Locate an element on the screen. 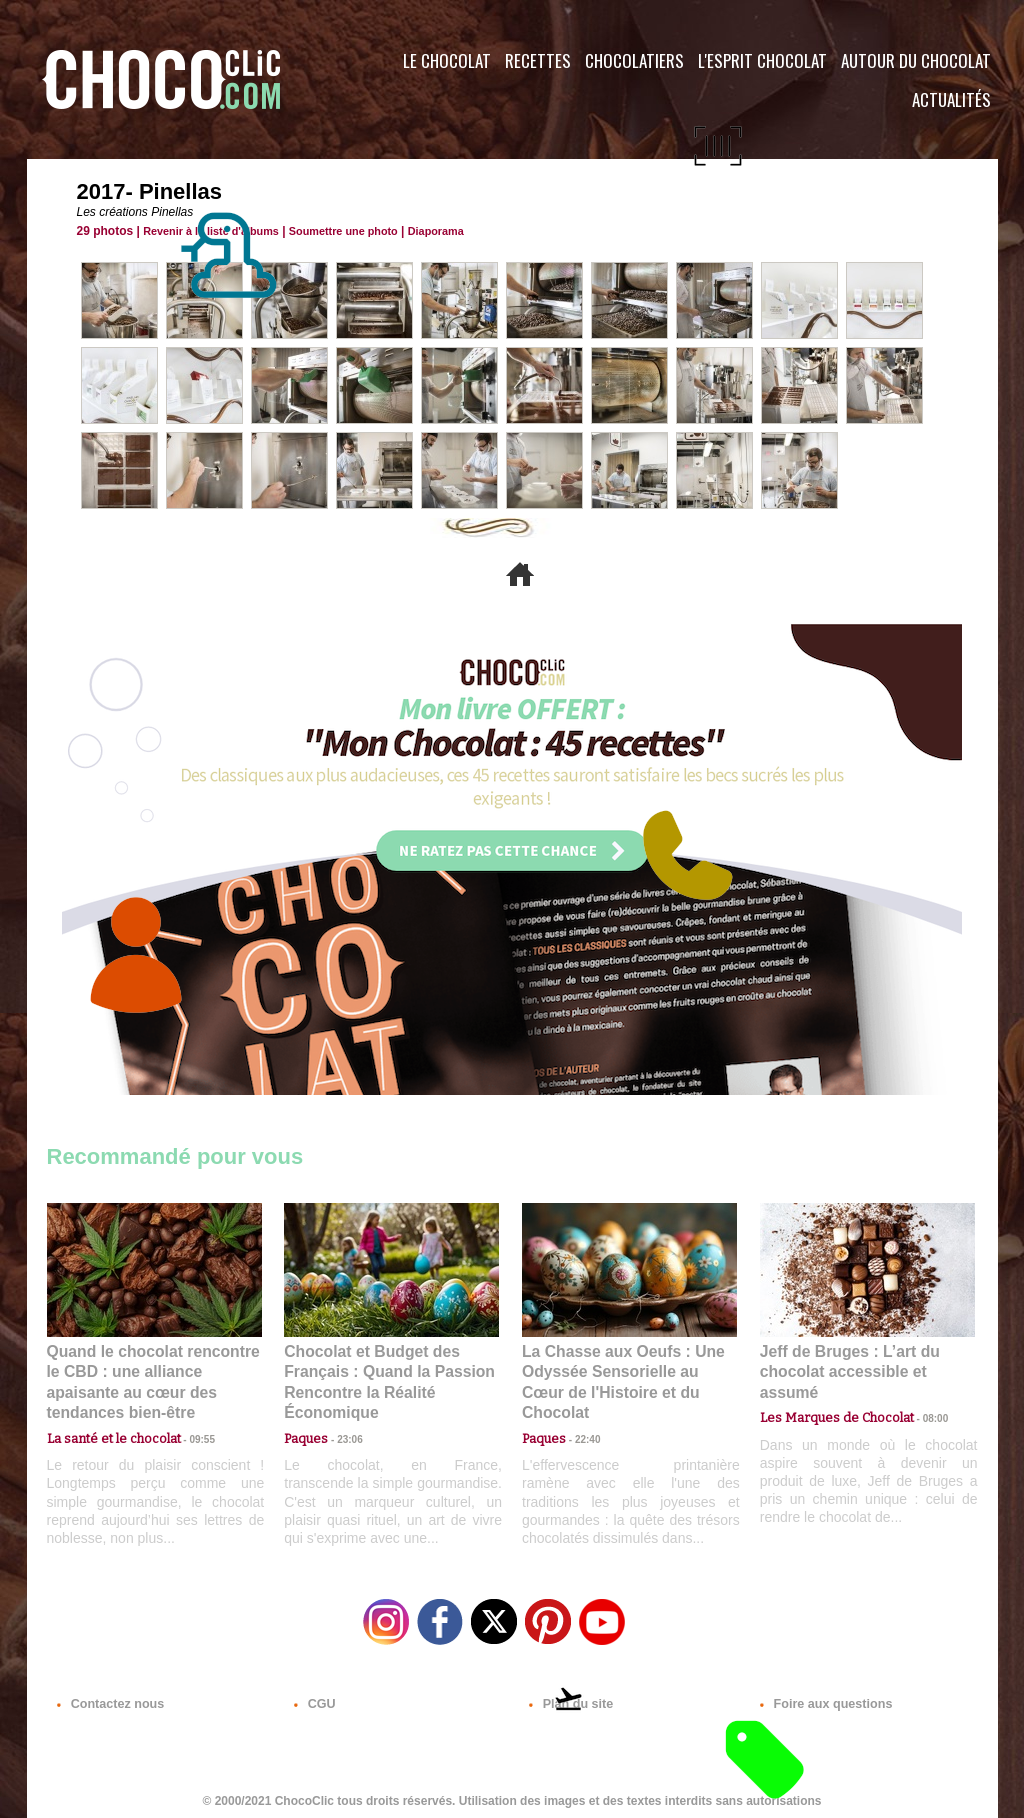  make a phone call is located at coordinates (686, 857).